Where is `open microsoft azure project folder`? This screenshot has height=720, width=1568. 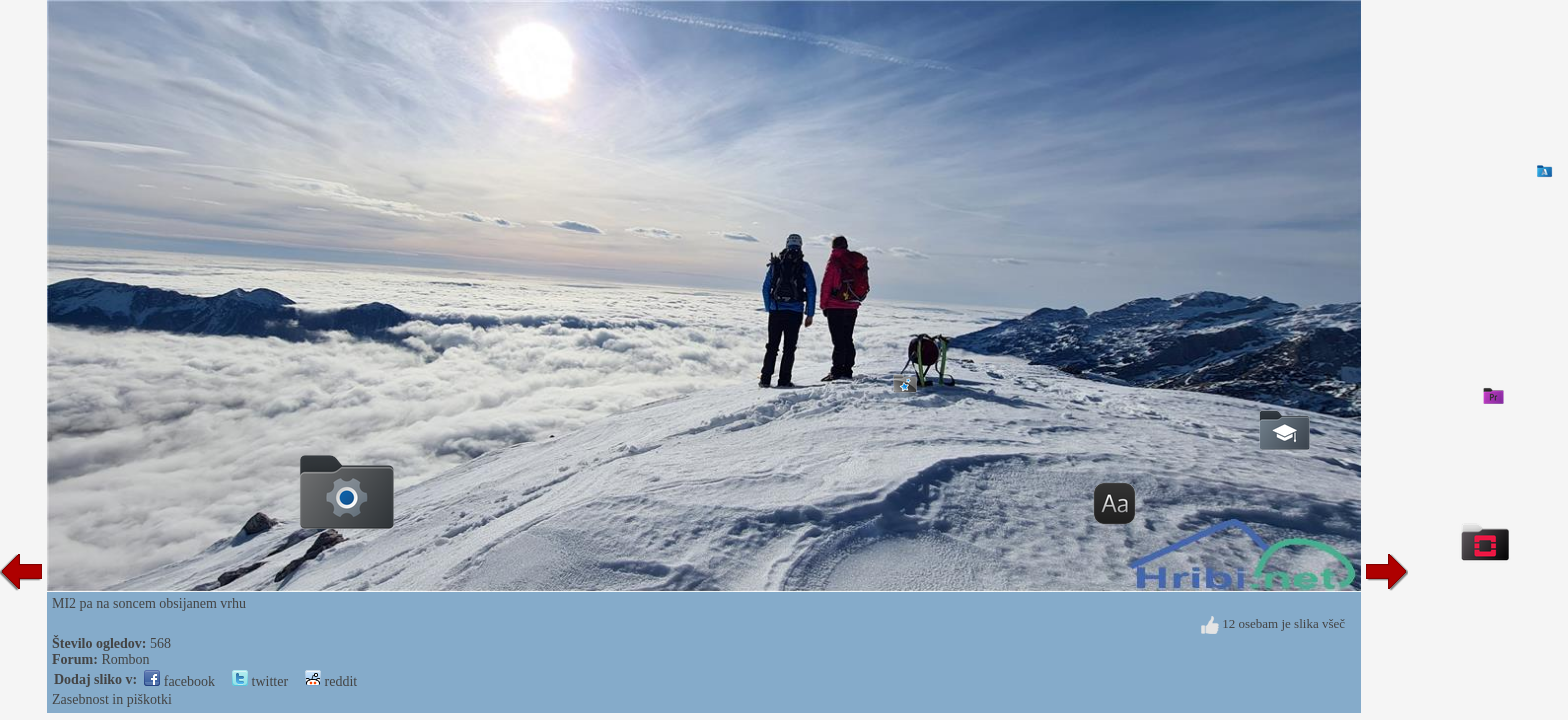 open microsoft azure project folder is located at coordinates (1544, 171).